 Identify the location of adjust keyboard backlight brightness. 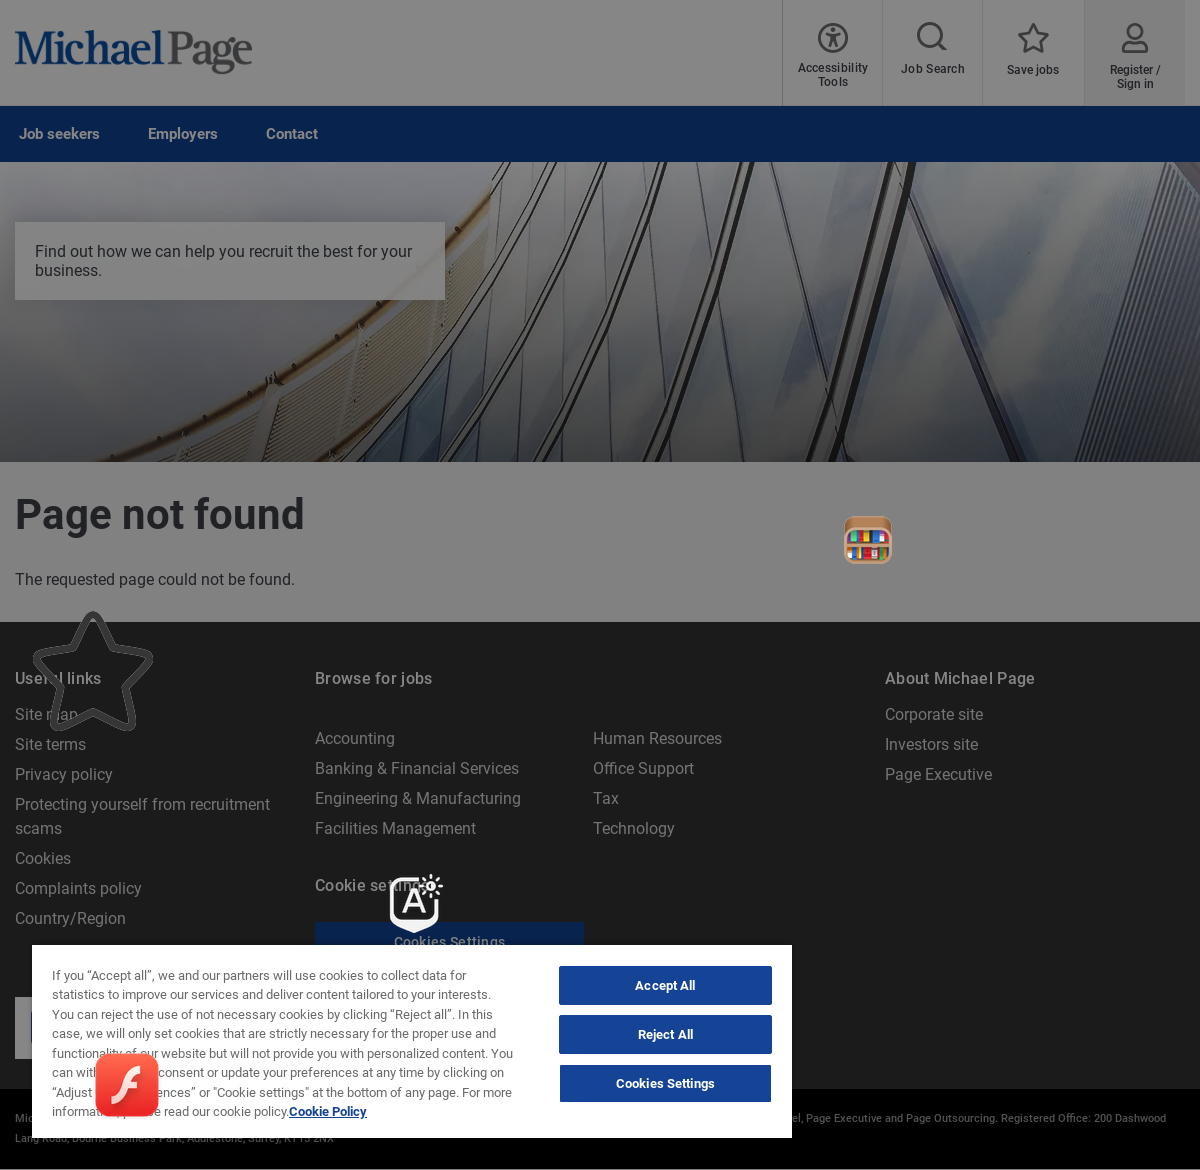
(416, 903).